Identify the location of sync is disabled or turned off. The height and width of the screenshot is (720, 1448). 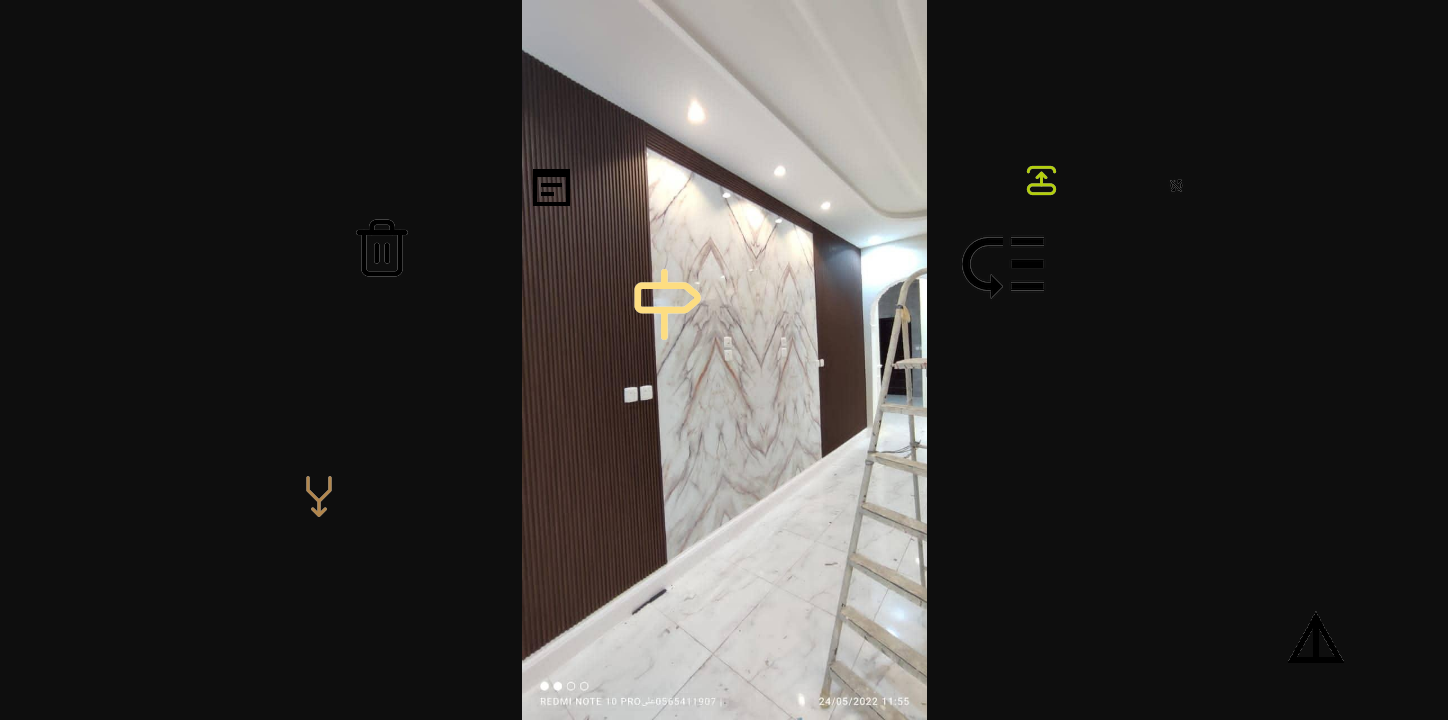
(1176, 185).